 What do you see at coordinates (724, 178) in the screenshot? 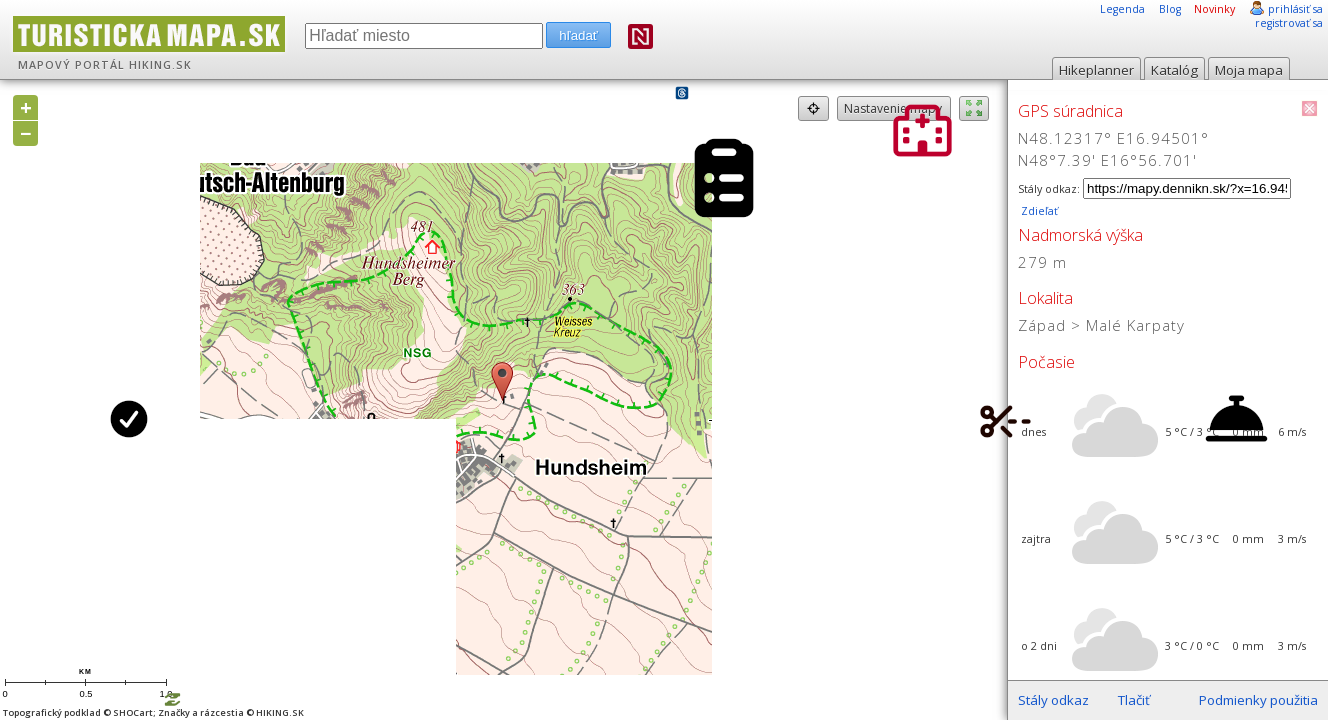
I see `view checklist or task list` at bounding box center [724, 178].